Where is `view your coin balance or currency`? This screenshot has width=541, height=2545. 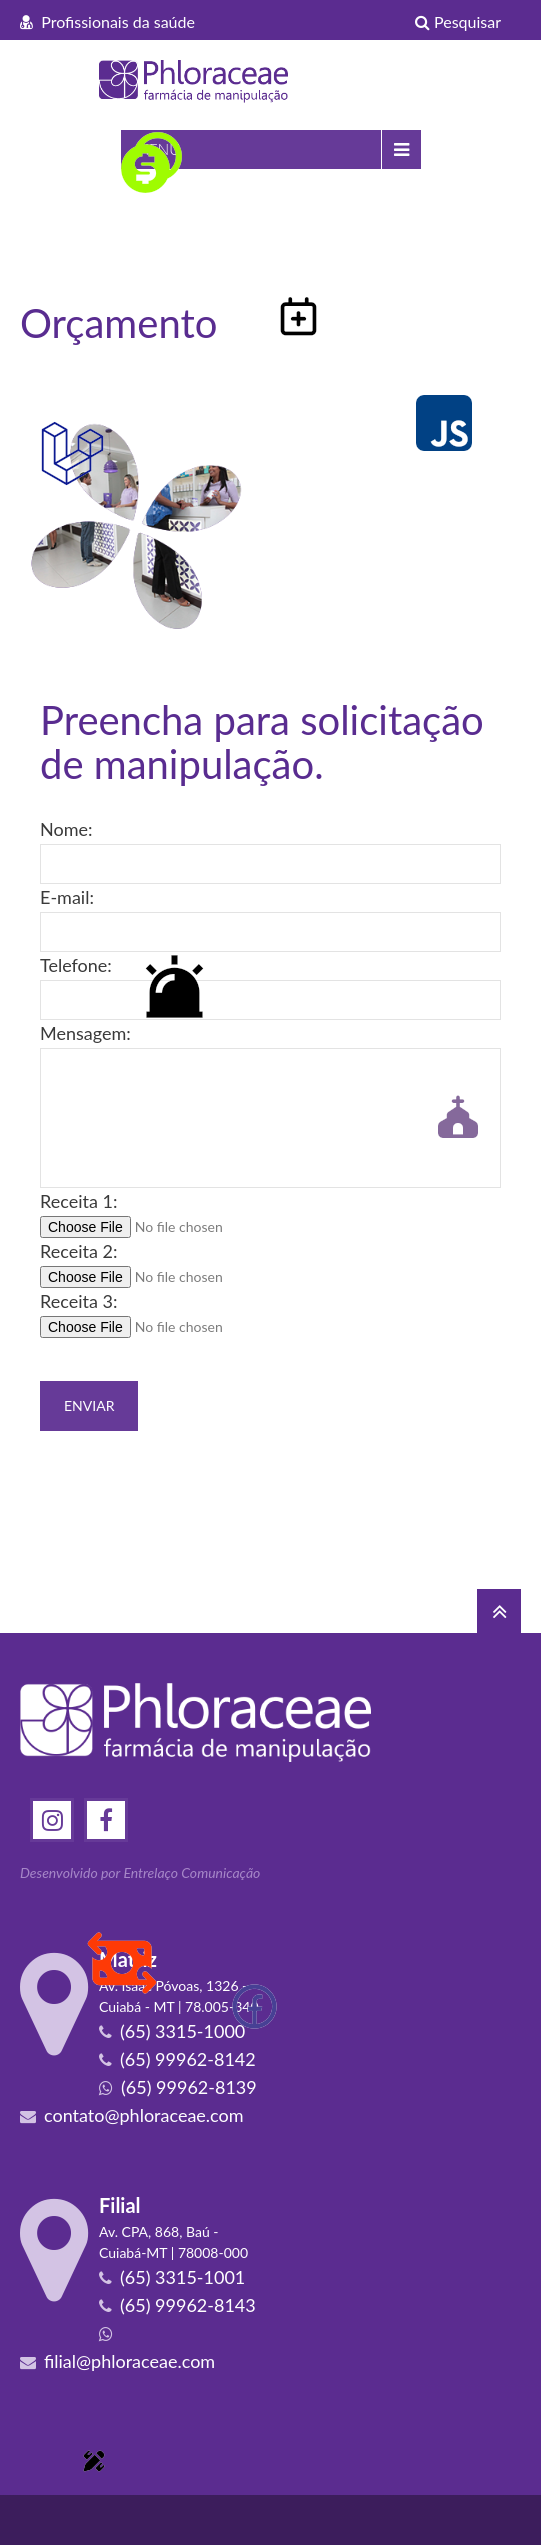 view your coin balance or currency is located at coordinates (151, 162).